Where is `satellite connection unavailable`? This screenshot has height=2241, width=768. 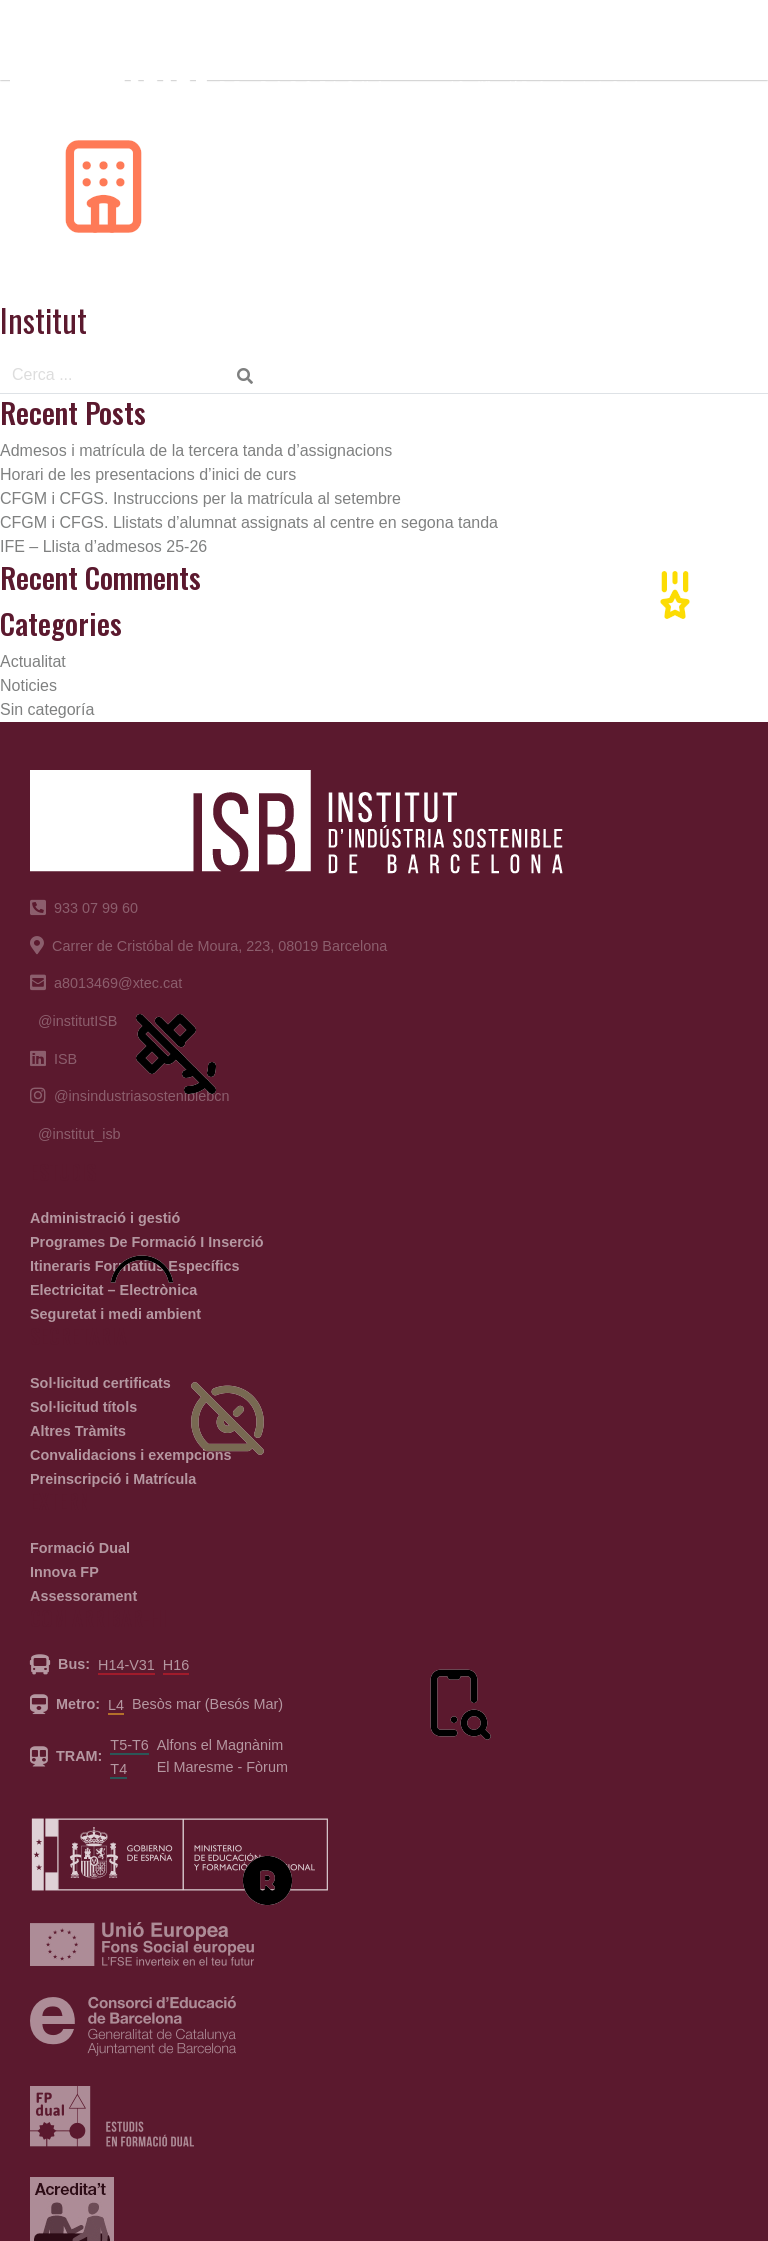 satellite connection unavailable is located at coordinates (176, 1054).